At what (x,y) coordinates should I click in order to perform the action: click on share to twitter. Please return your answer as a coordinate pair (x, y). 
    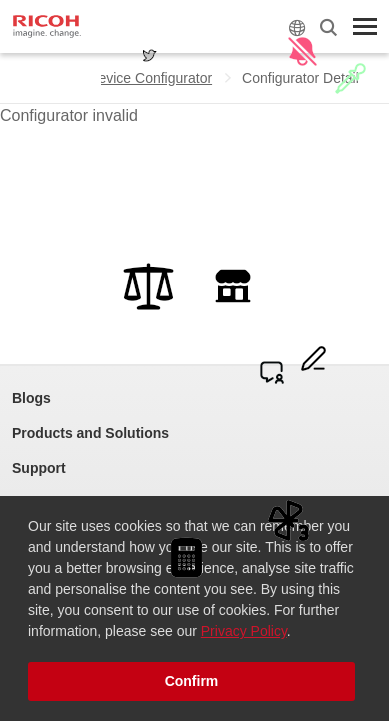
    Looking at the image, I should click on (149, 55).